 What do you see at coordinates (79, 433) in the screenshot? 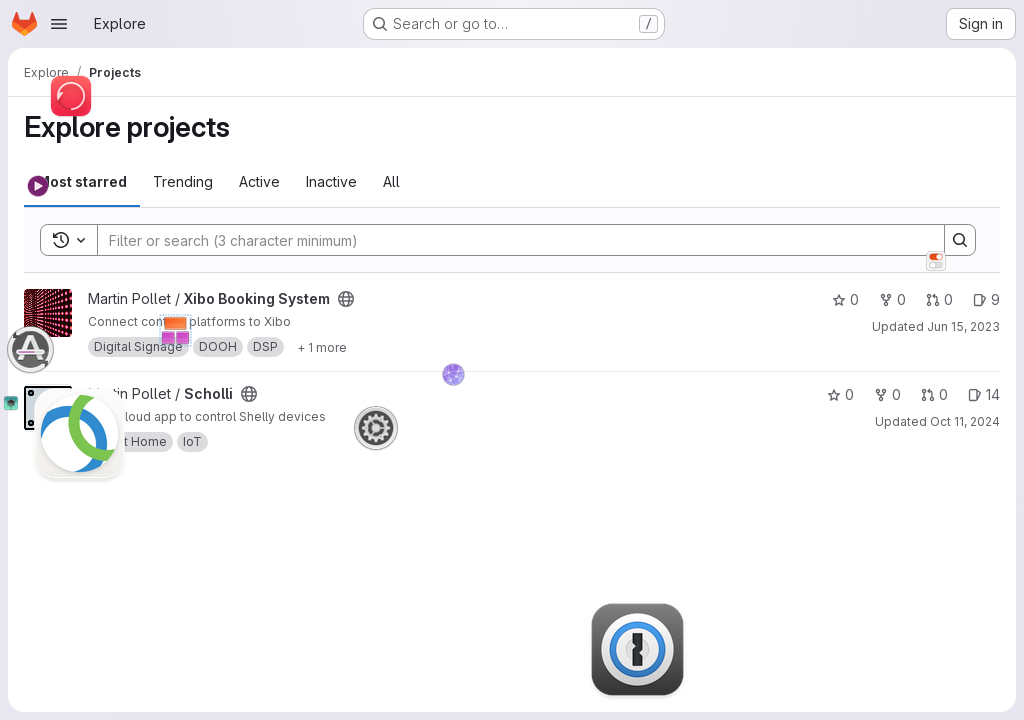
I see `open cisco anyconnect vpn client` at bounding box center [79, 433].